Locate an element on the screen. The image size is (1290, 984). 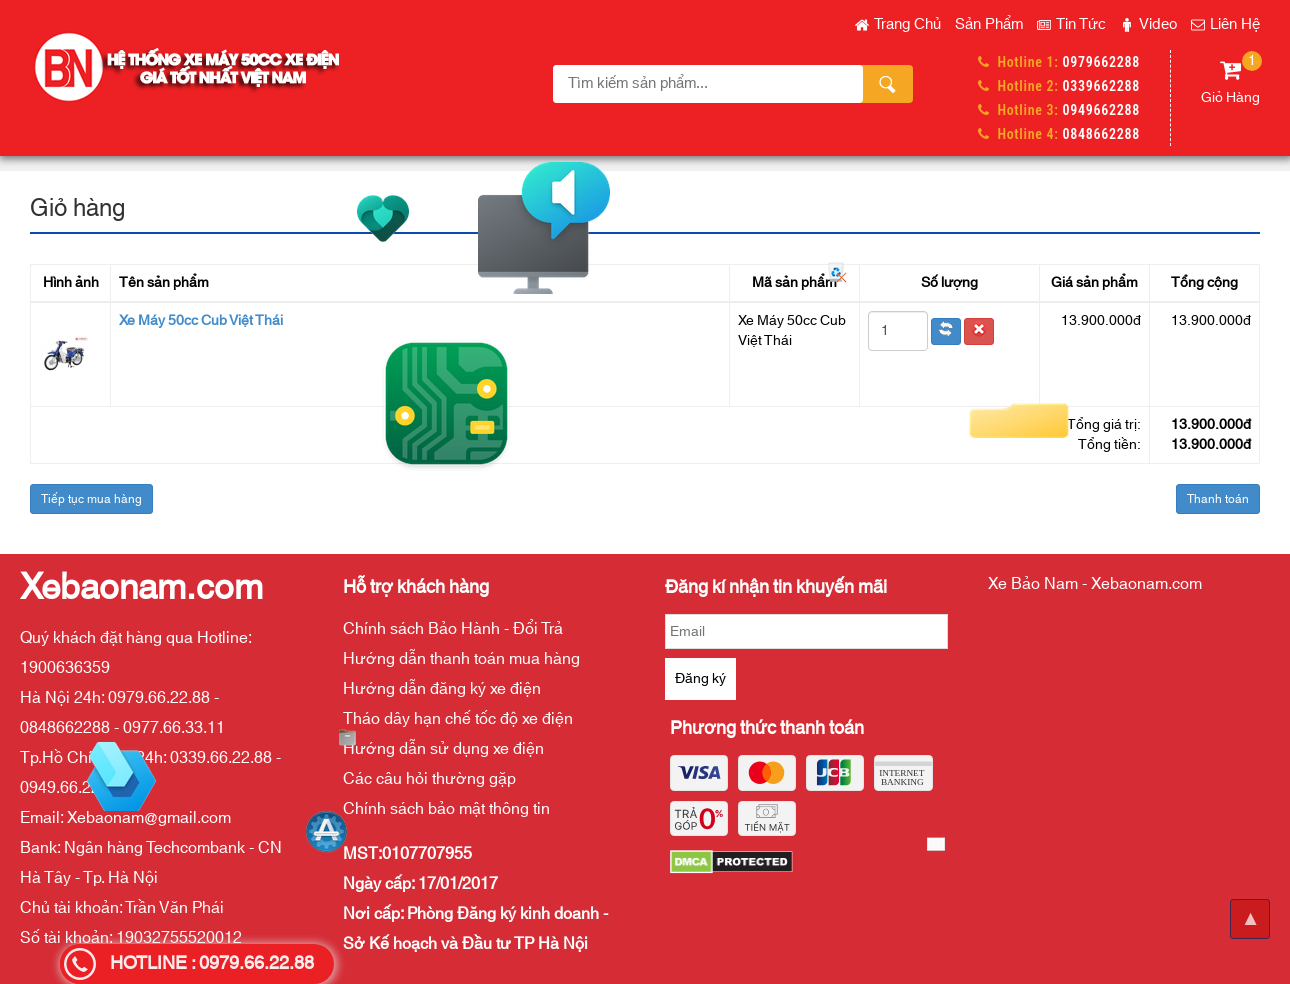
open a new window is located at coordinates (936, 844).